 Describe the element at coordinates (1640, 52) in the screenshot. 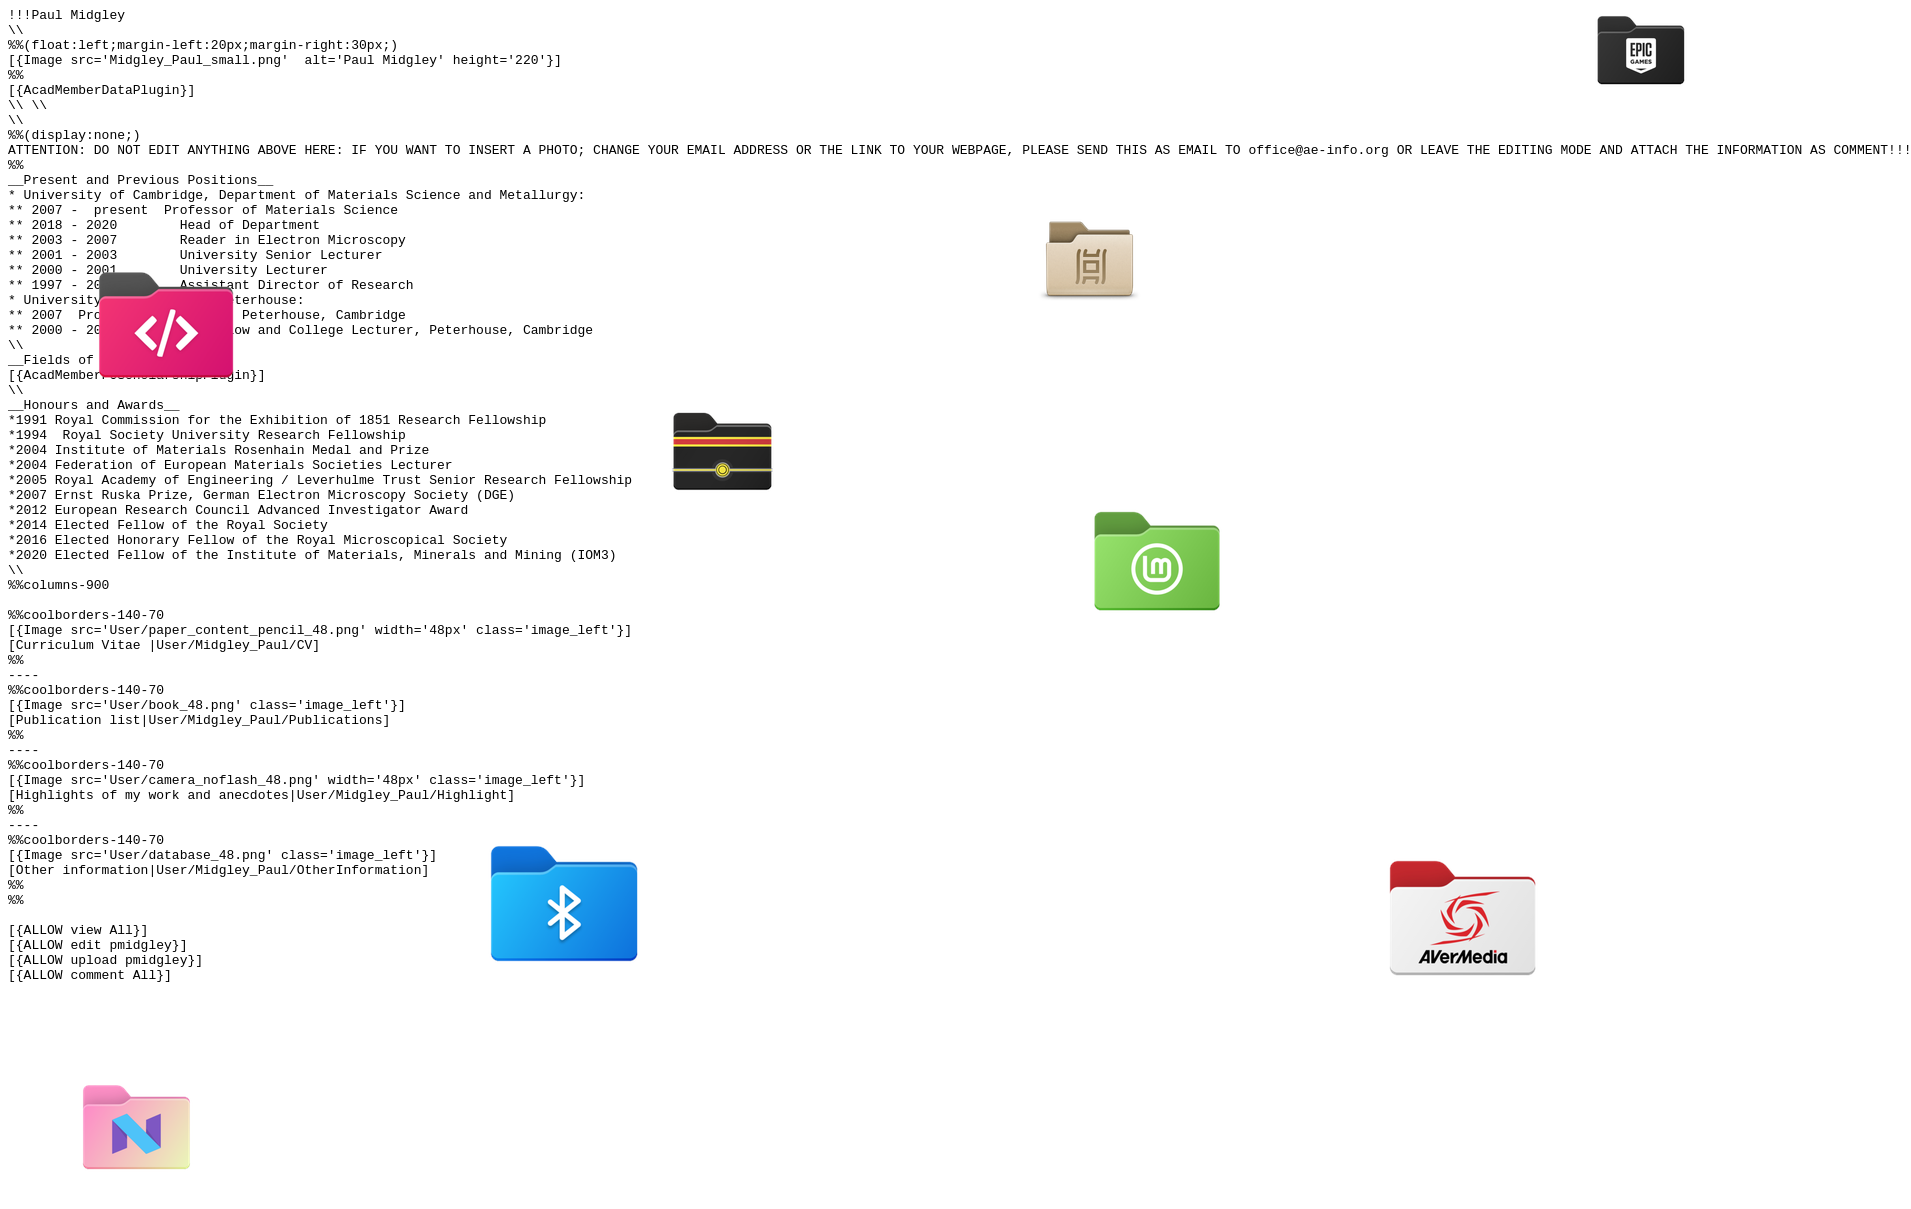

I see `open epic games store folder` at that location.